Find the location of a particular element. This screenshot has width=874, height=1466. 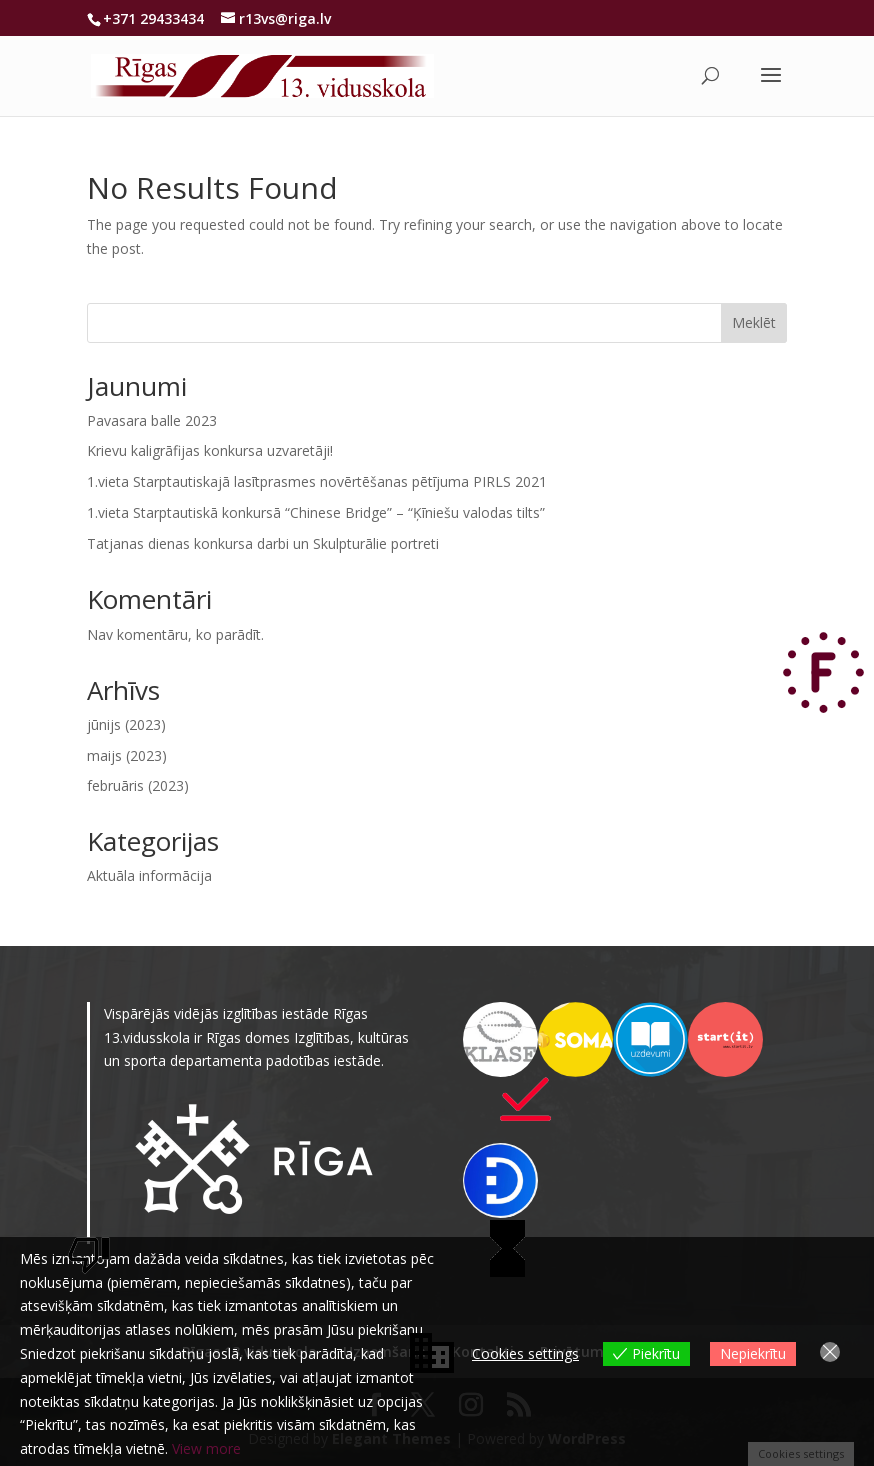

indicates a process is in progress or loading is located at coordinates (507, 1248).